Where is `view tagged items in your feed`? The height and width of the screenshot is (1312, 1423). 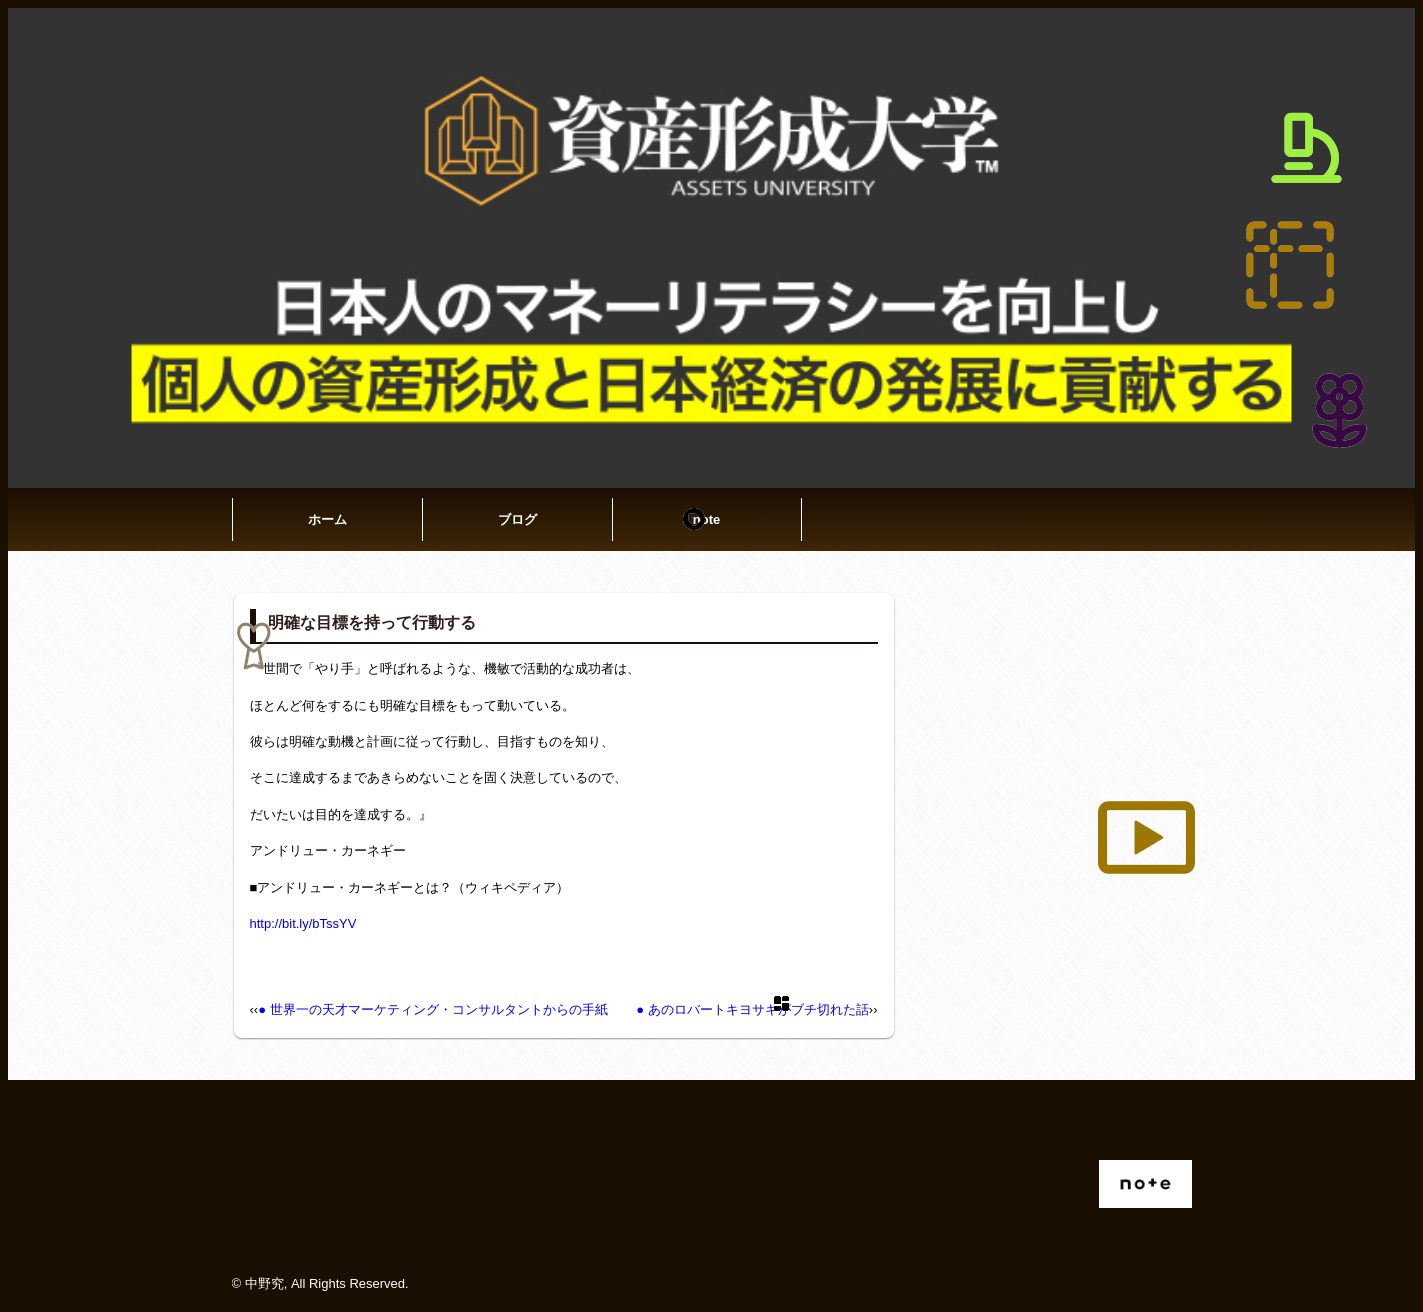 view tagged items in your feed is located at coordinates (694, 519).